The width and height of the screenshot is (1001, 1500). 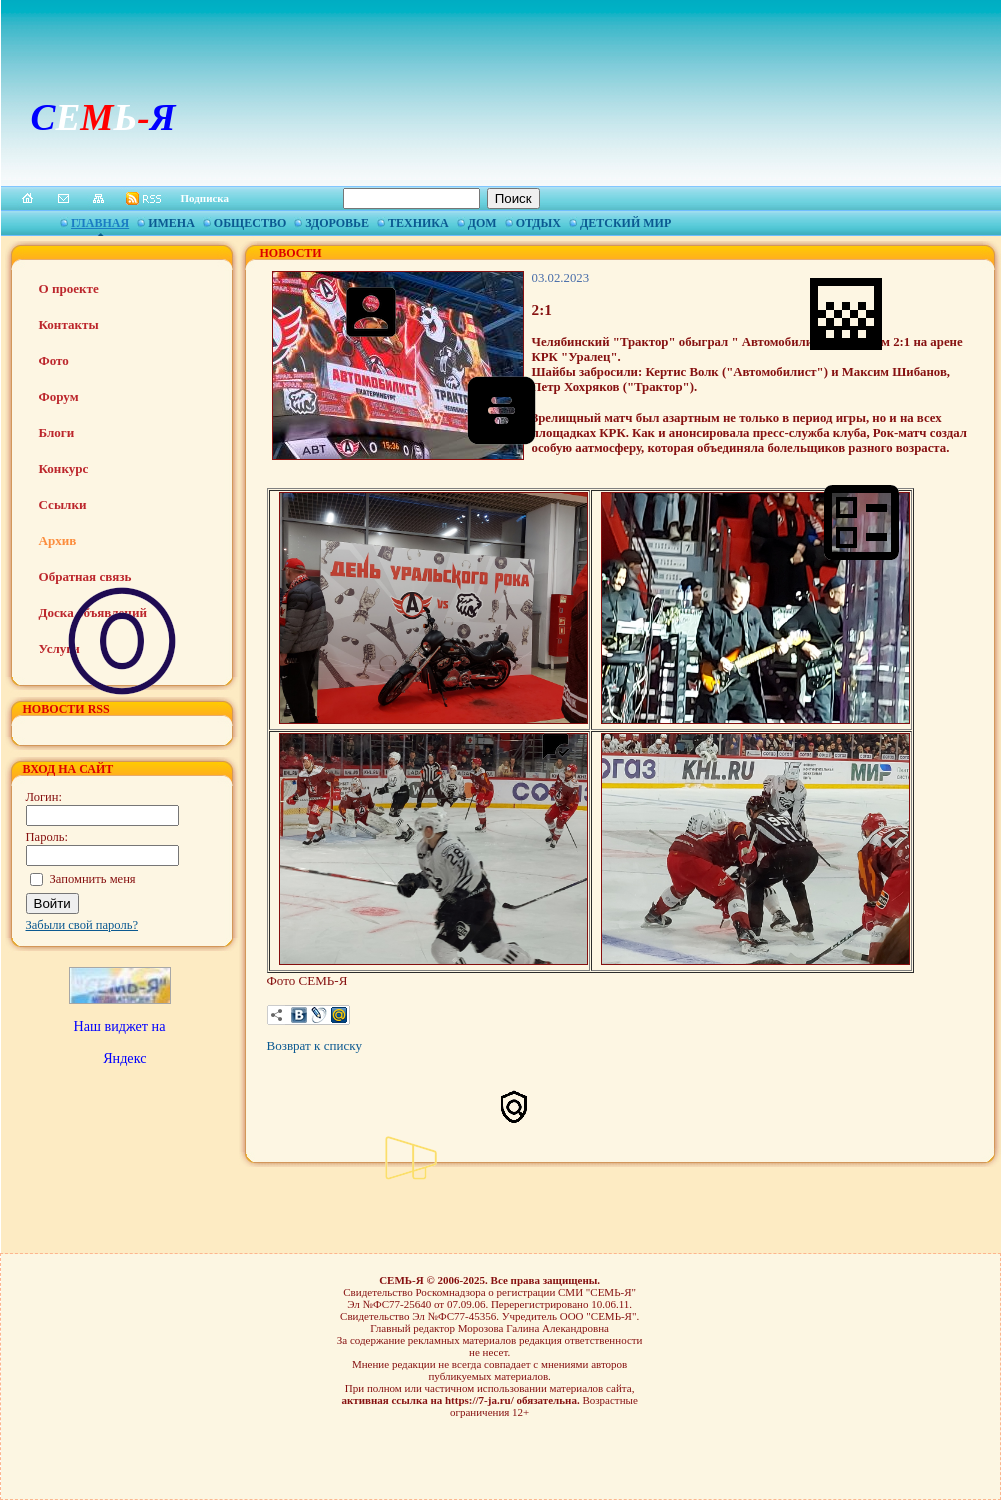 I want to click on indicates zero items or notifications, so click(x=122, y=641).